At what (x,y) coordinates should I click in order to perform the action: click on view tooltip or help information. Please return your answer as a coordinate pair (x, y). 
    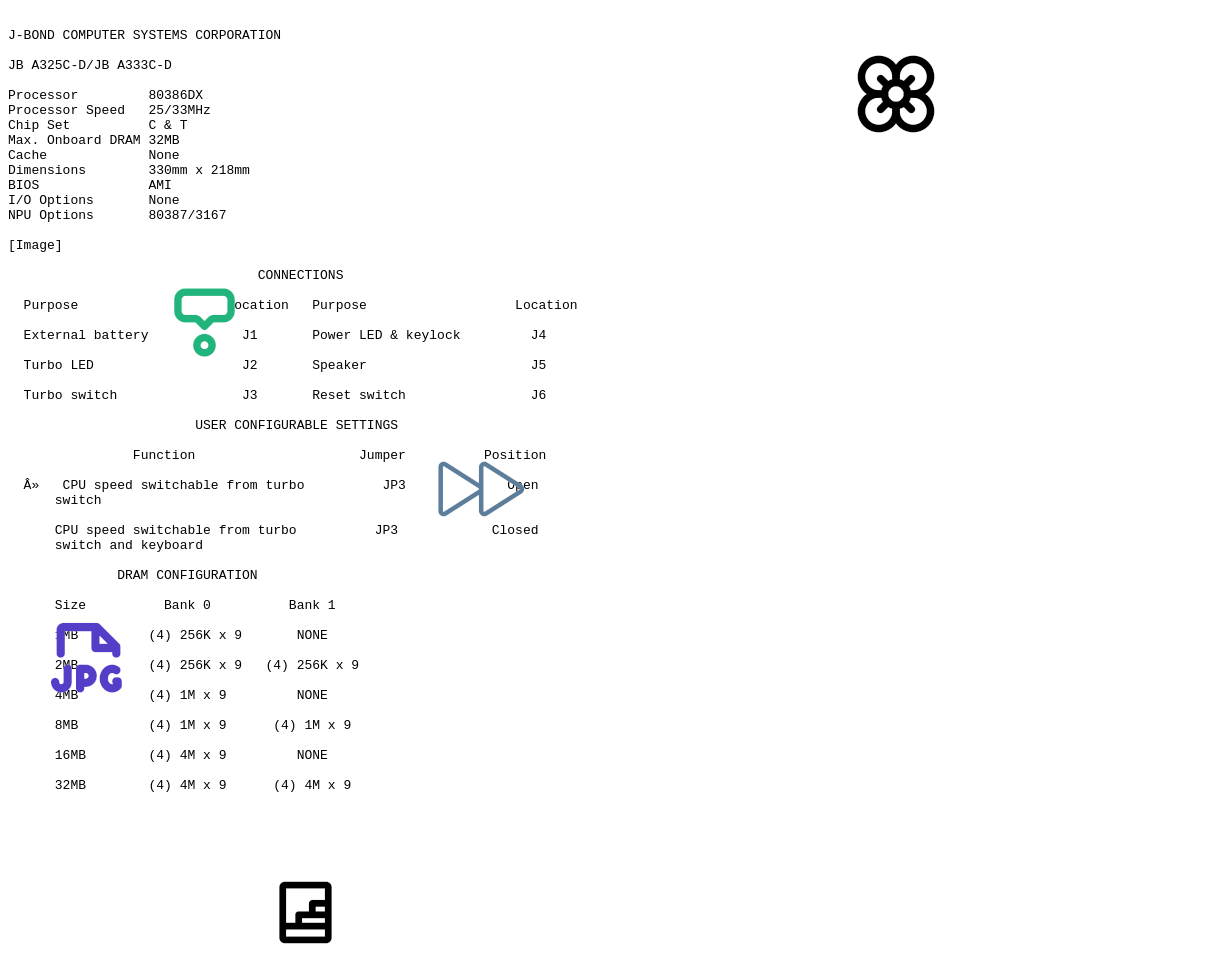
    Looking at the image, I should click on (204, 322).